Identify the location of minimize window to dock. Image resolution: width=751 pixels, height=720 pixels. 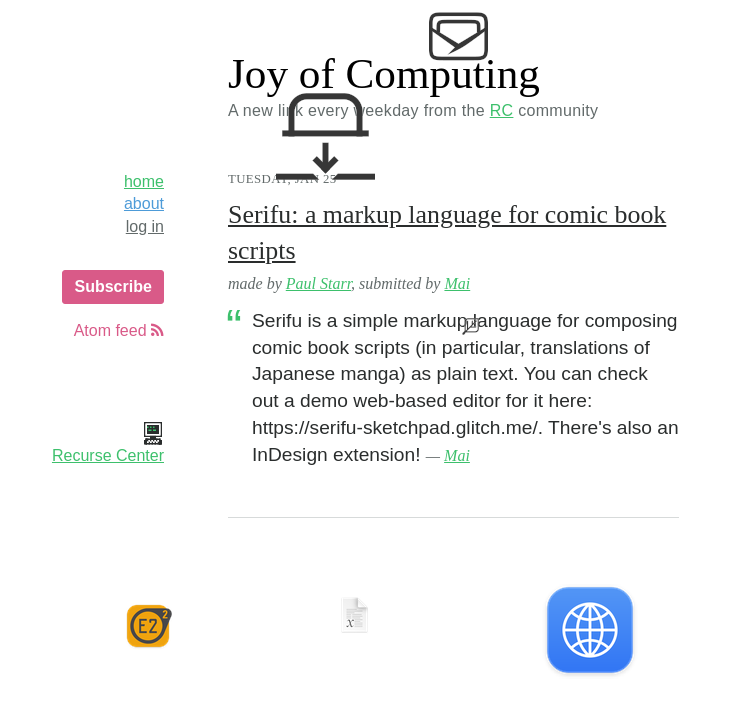
(325, 136).